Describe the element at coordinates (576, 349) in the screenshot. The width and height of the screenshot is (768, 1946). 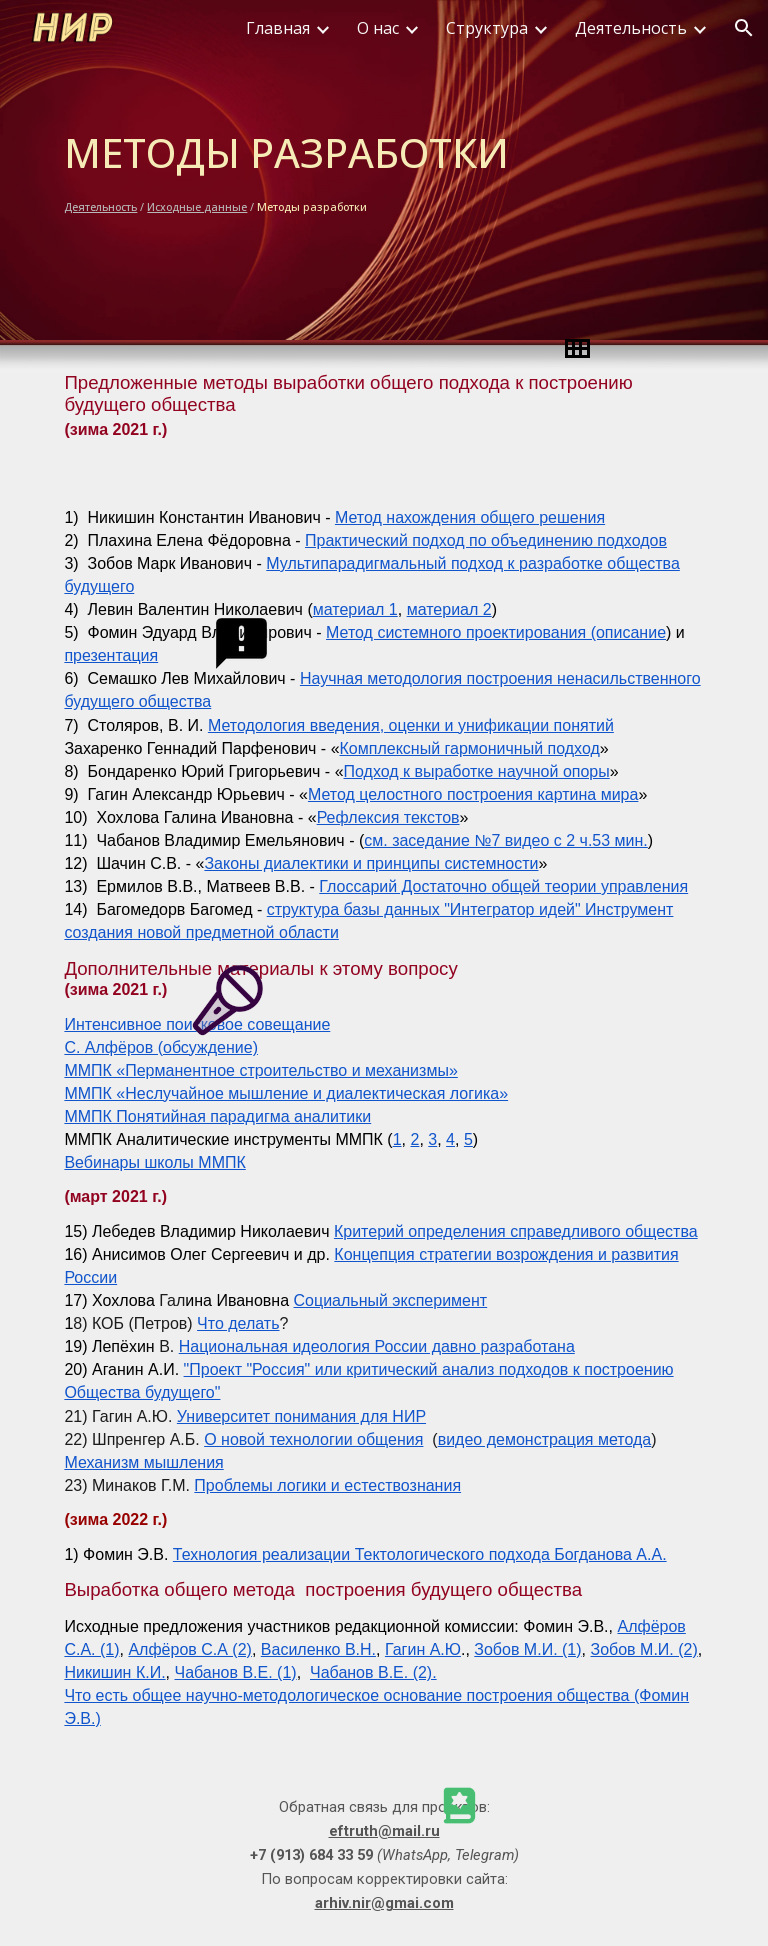
I see `switch to grid view` at that location.